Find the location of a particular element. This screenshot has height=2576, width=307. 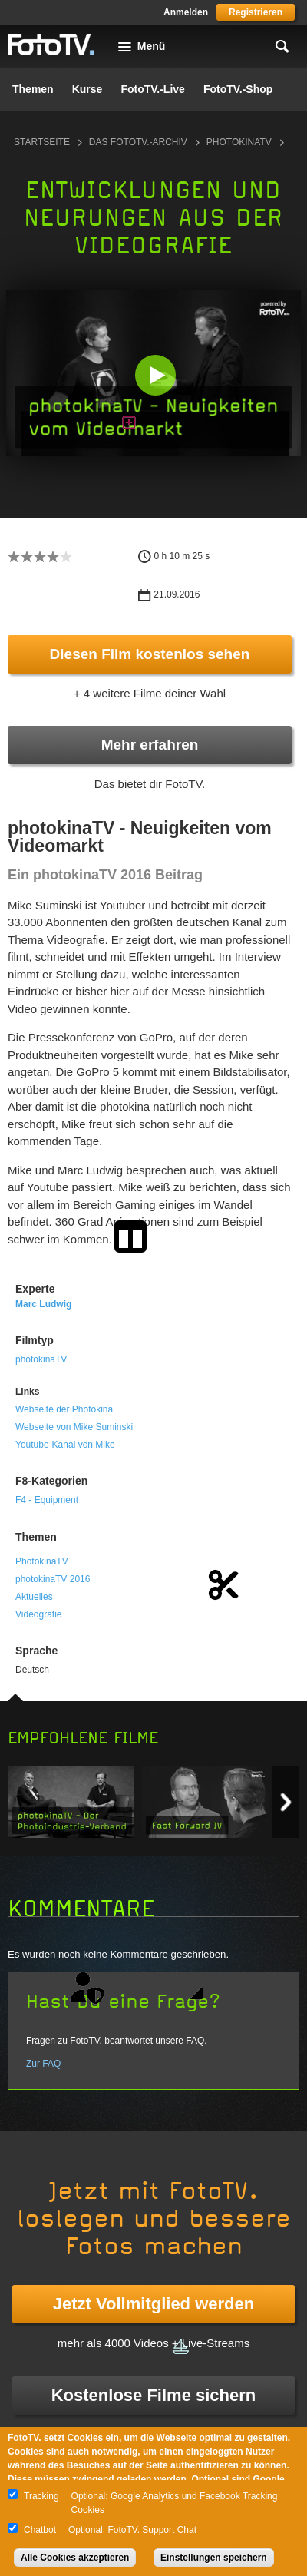

cut selected text or content is located at coordinates (223, 1584).